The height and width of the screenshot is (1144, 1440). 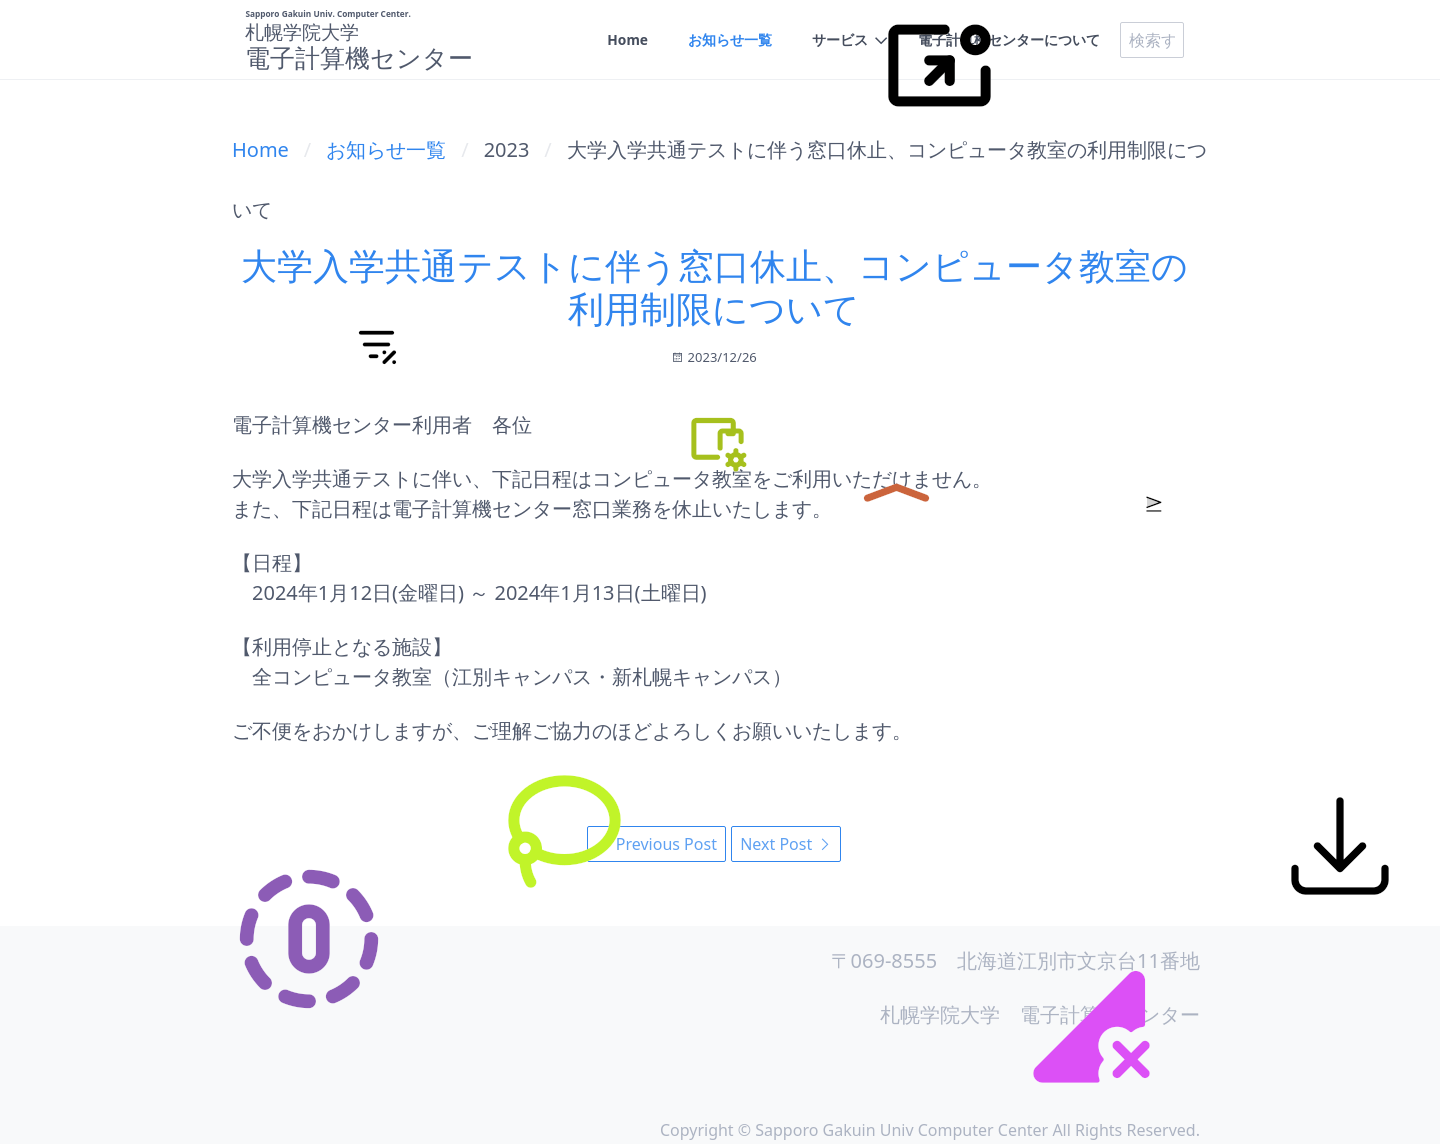 I want to click on no cellular signal available, so click(x=1098, y=1031).